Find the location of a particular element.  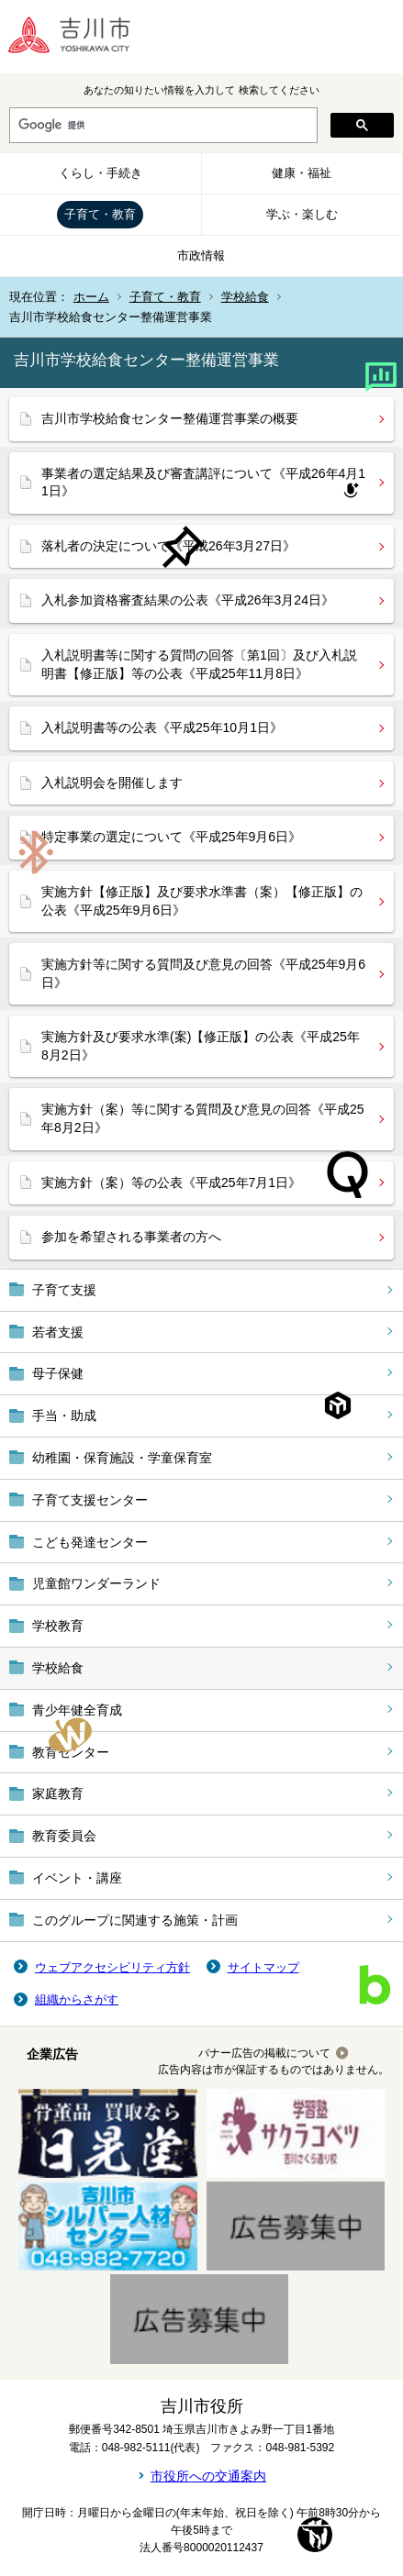

activate ai voice assistant is located at coordinates (351, 491).